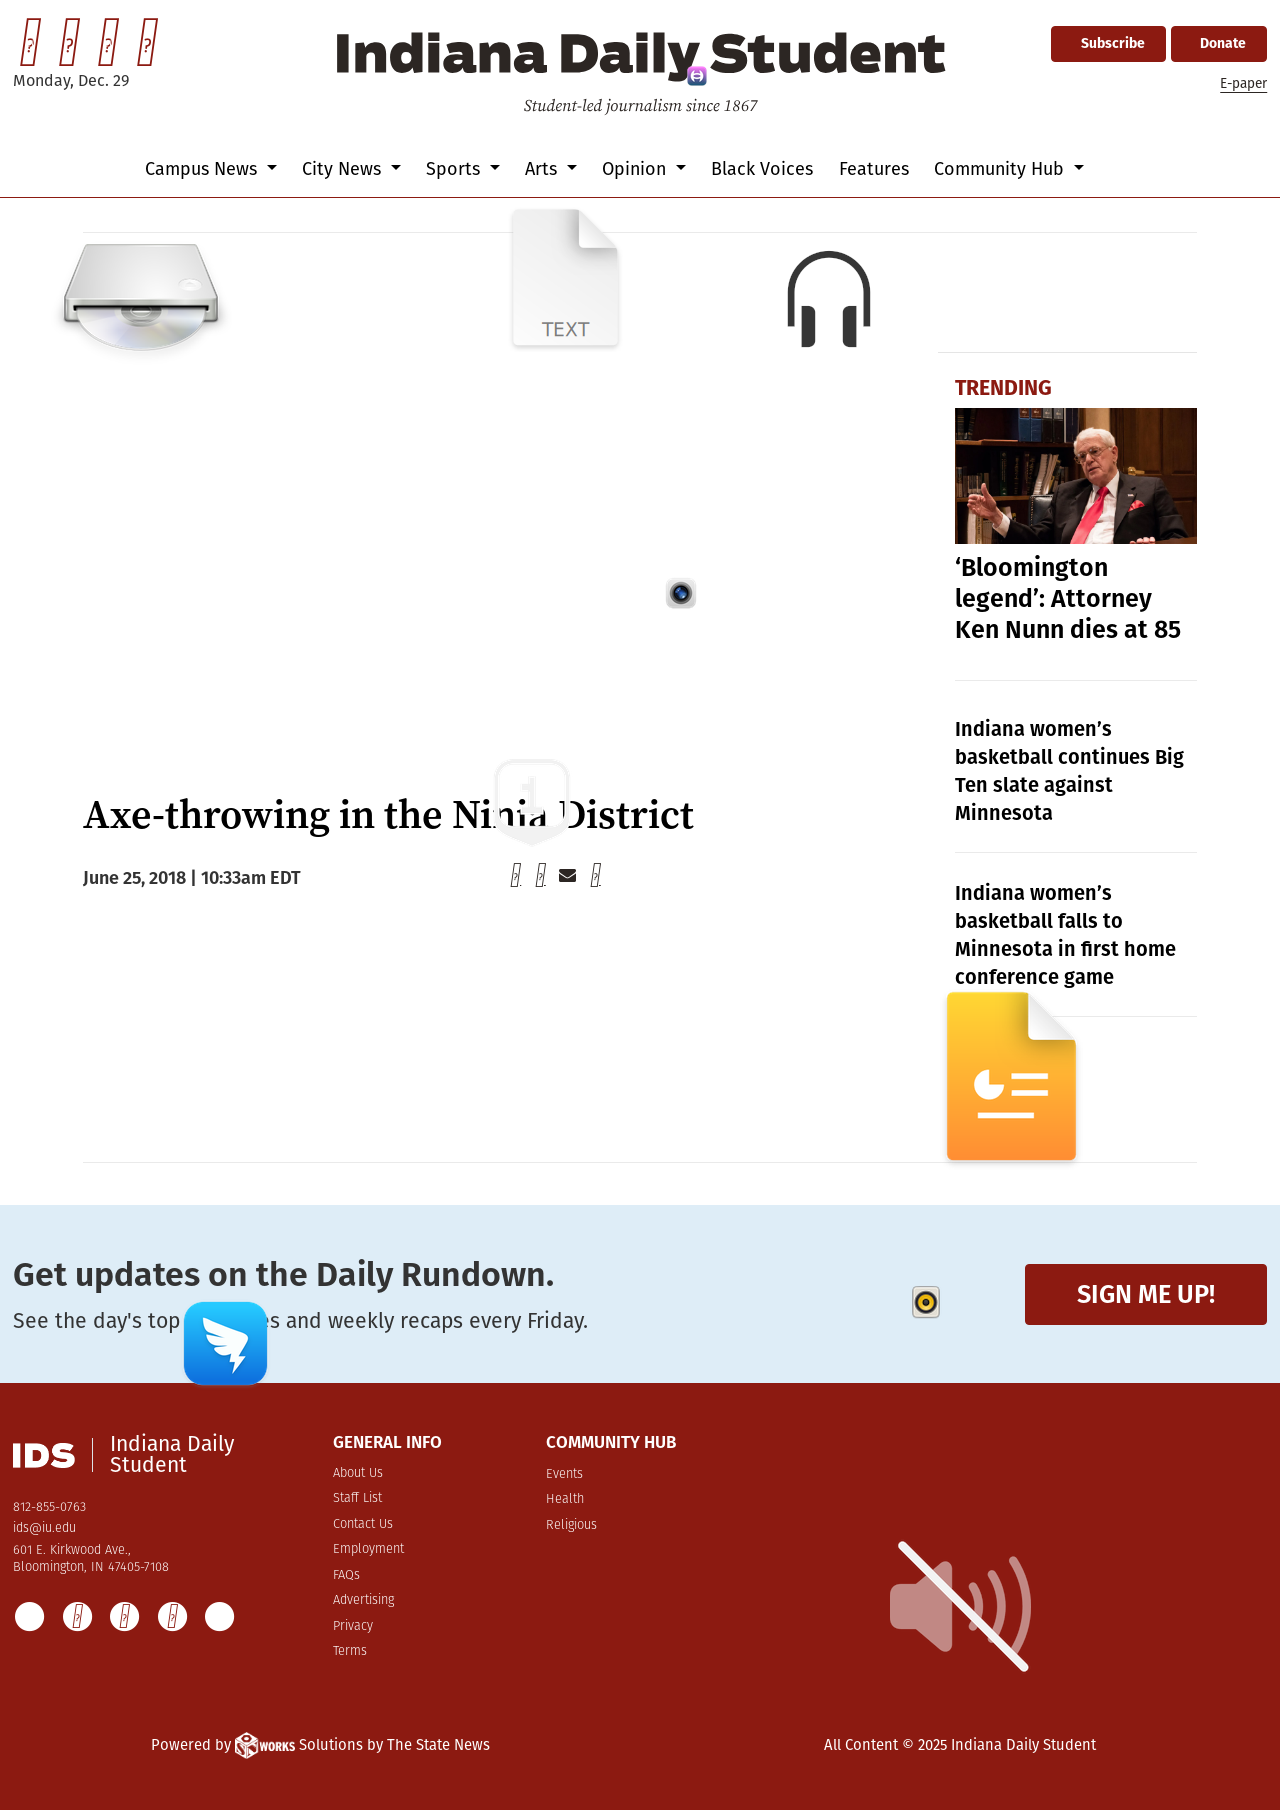  I want to click on open dingtalk messaging app, so click(225, 1343).